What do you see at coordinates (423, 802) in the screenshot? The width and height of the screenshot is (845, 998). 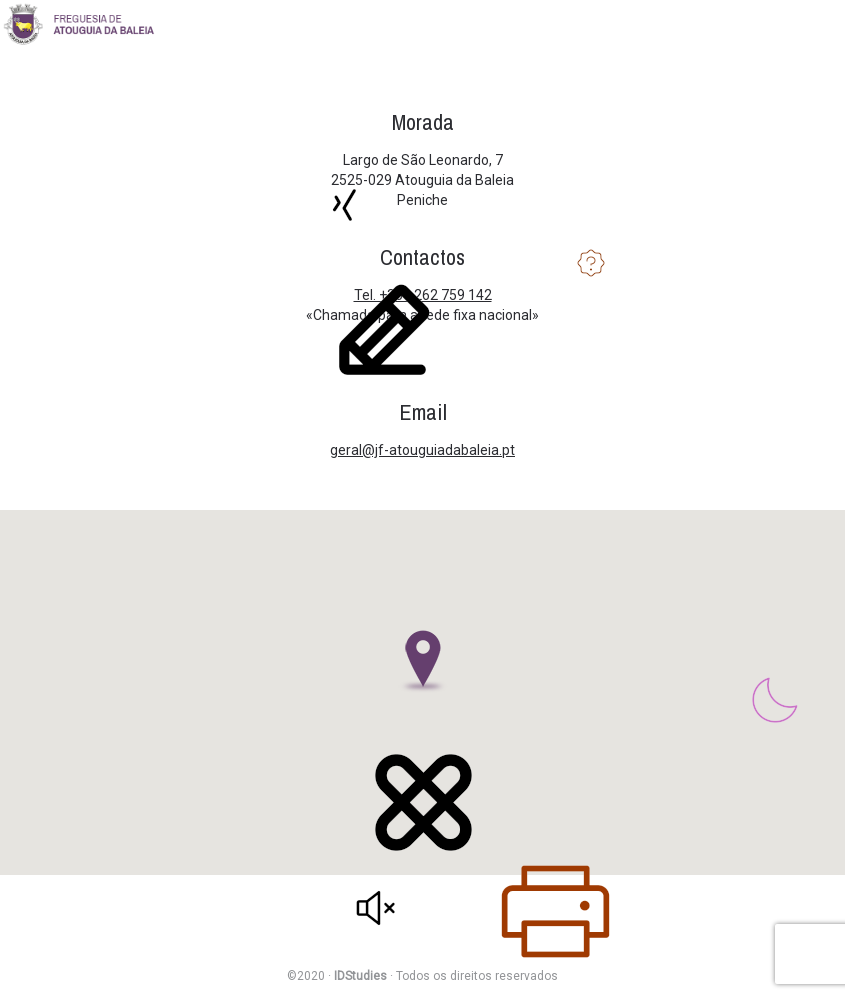 I see `access first aid or medical help options` at bounding box center [423, 802].